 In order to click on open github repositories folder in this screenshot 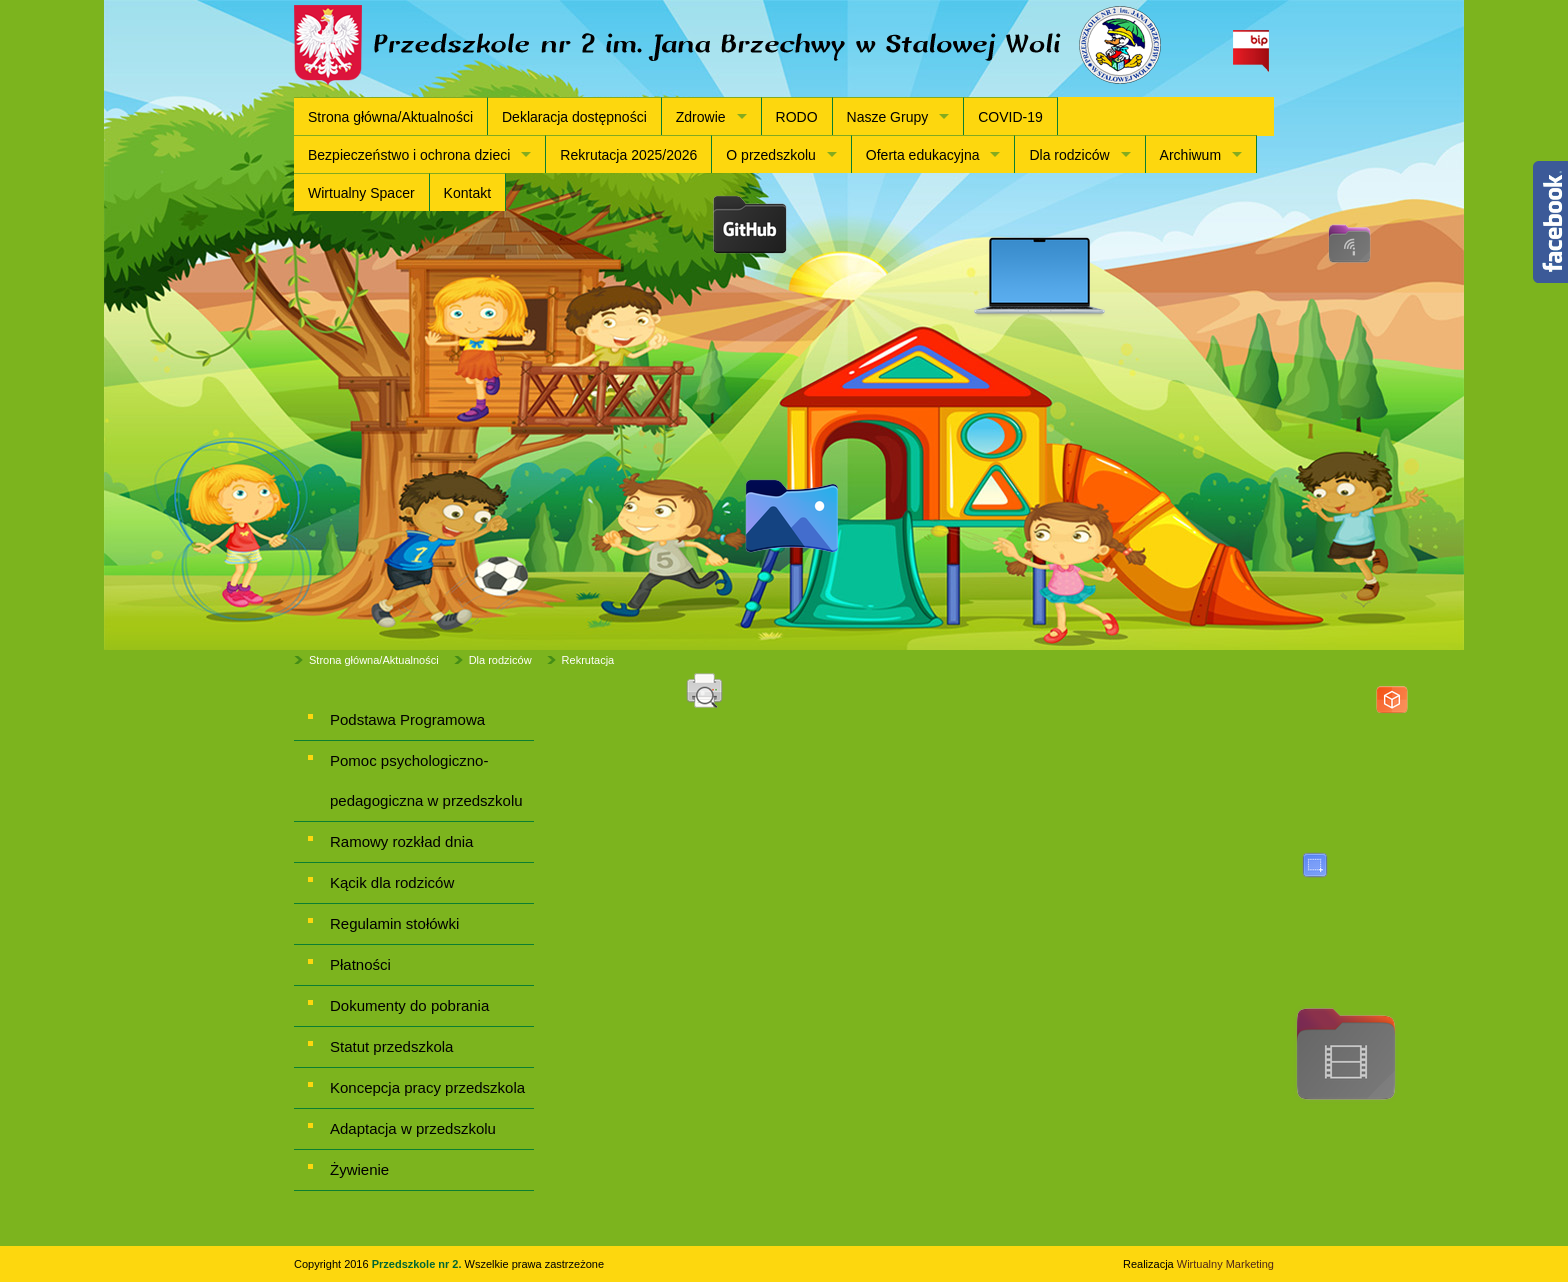, I will do `click(749, 226)`.